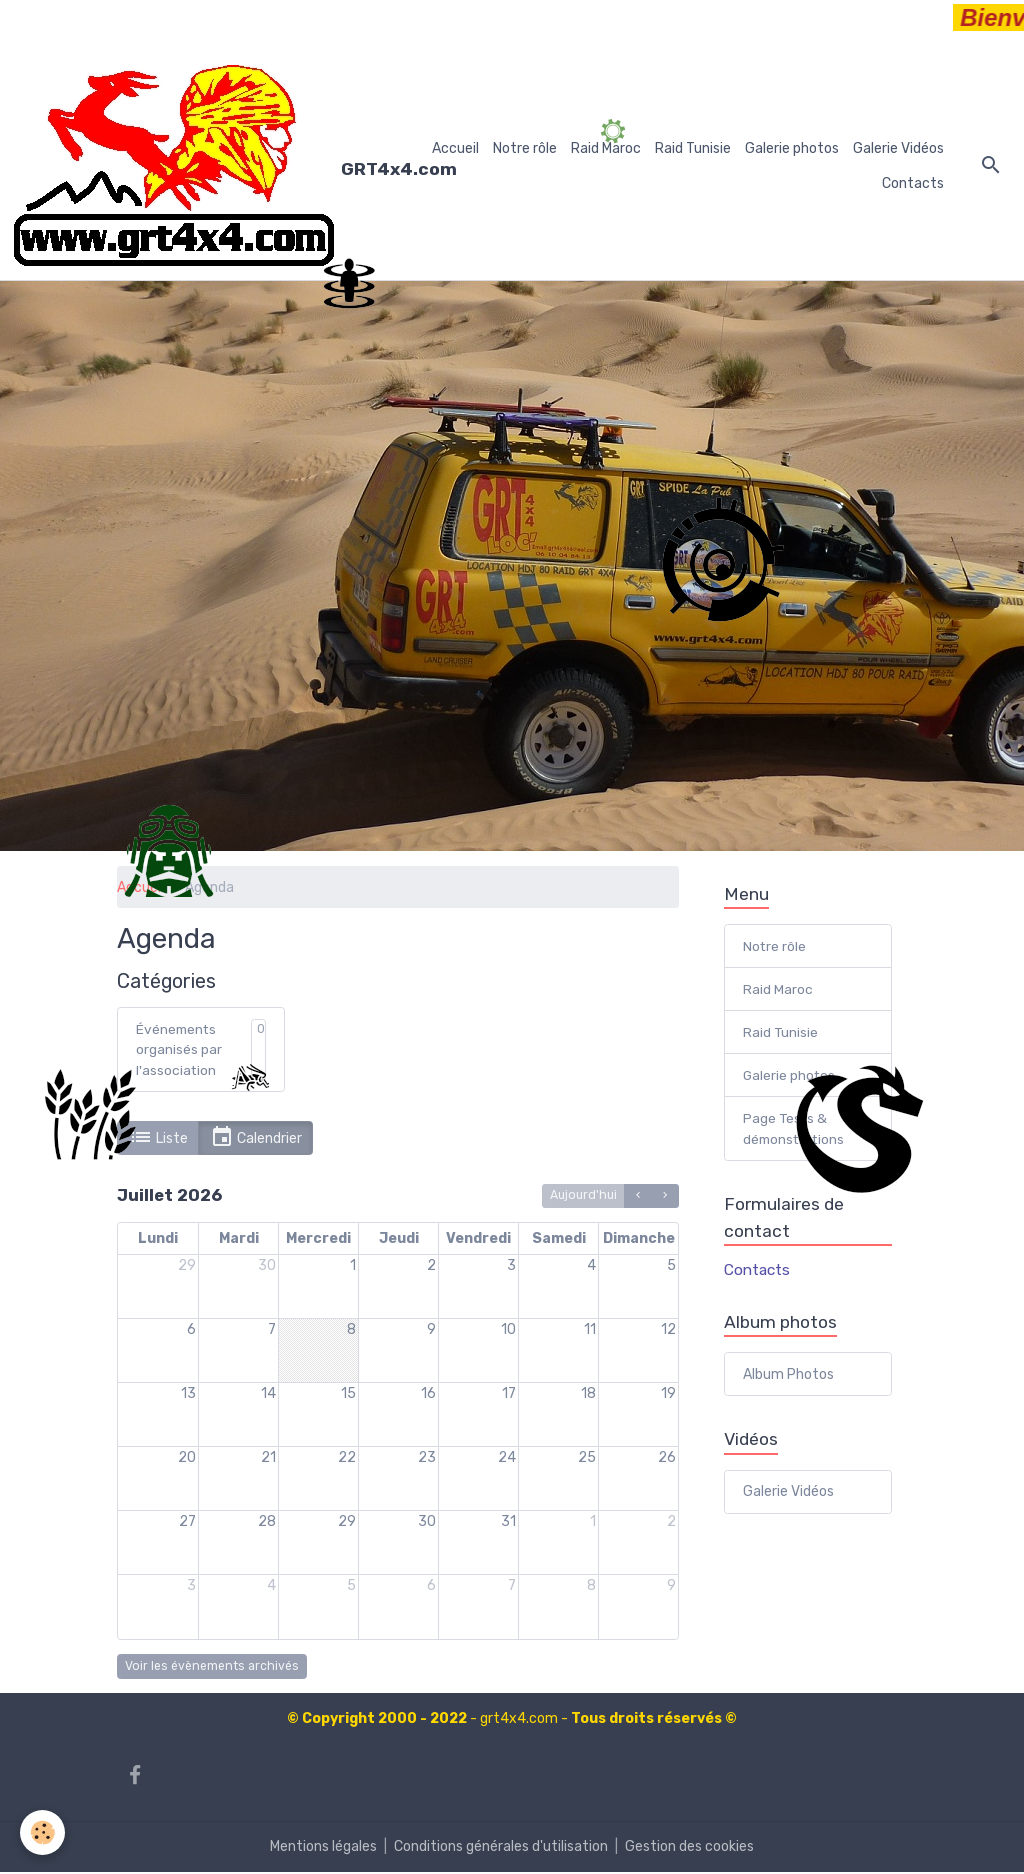 The height and width of the screenshot is (1874, 1024). Describe the element at coordinates (723, 559) in the screenshot. I see `access microscope or magnification tools` at that location.